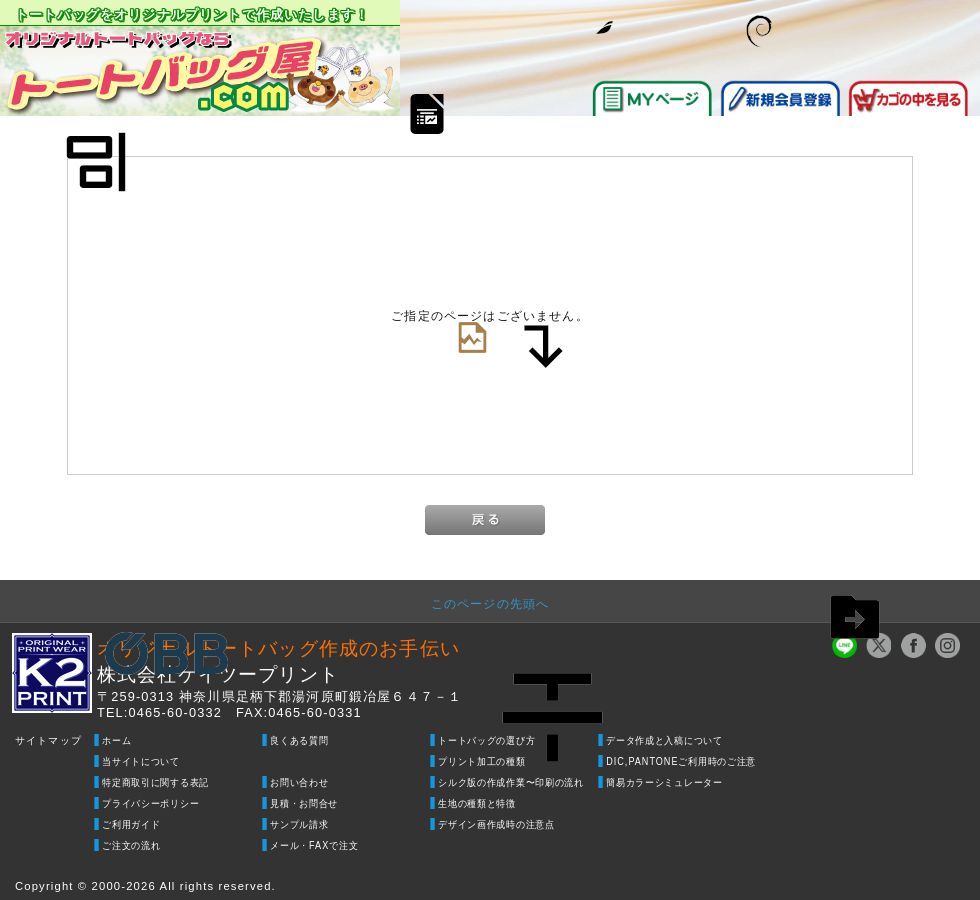 Image resolution: width=980 pixels, height=900 pixels. What do you see at coordinates (604, 27) in the screenshot?
I see `iberia airlines app or website` at bounding box center [604, 27].